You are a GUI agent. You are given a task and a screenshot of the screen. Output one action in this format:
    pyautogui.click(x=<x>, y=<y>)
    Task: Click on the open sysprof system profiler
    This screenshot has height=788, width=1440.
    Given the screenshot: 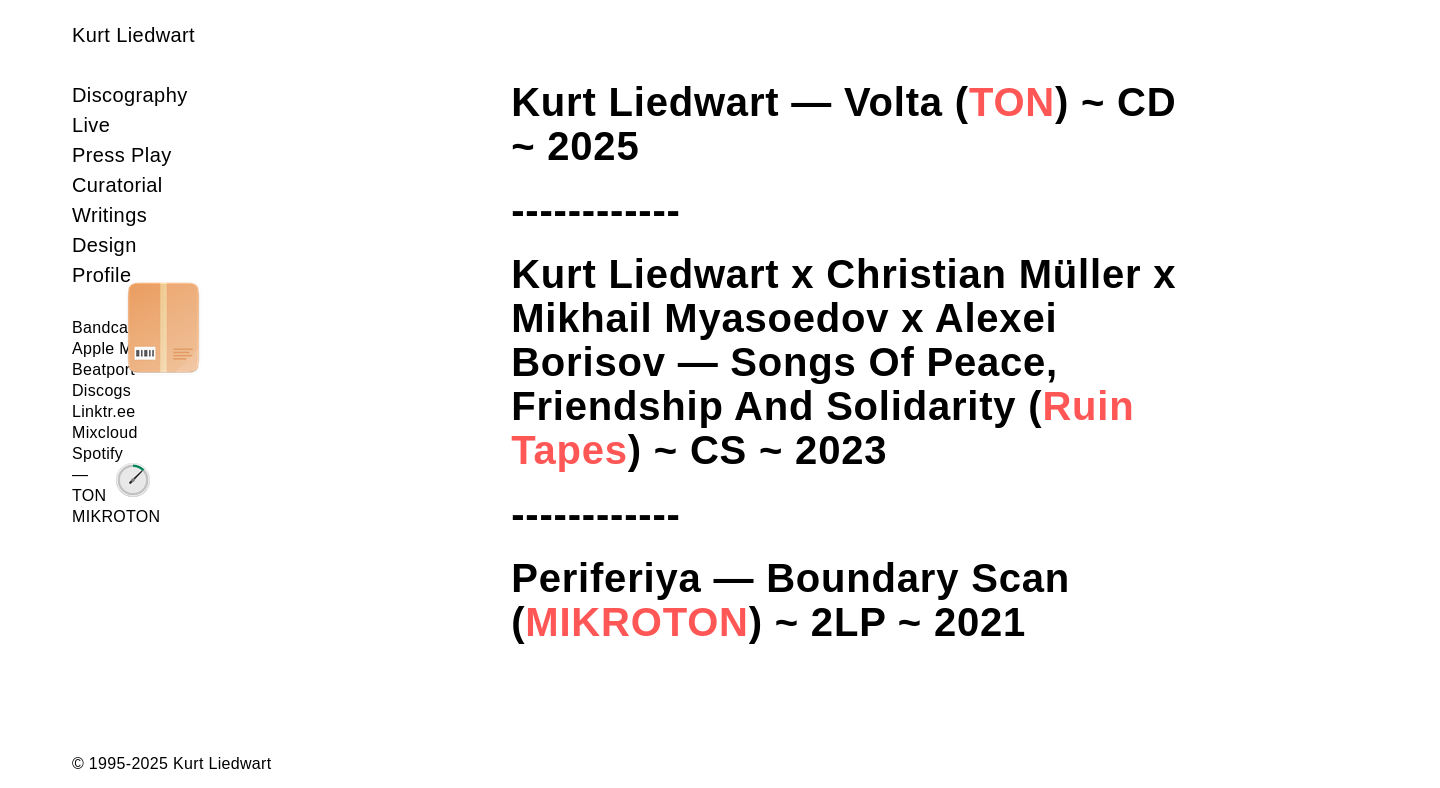 What is the action you would take?
    pyautogui.click(x=133, y=480)
    